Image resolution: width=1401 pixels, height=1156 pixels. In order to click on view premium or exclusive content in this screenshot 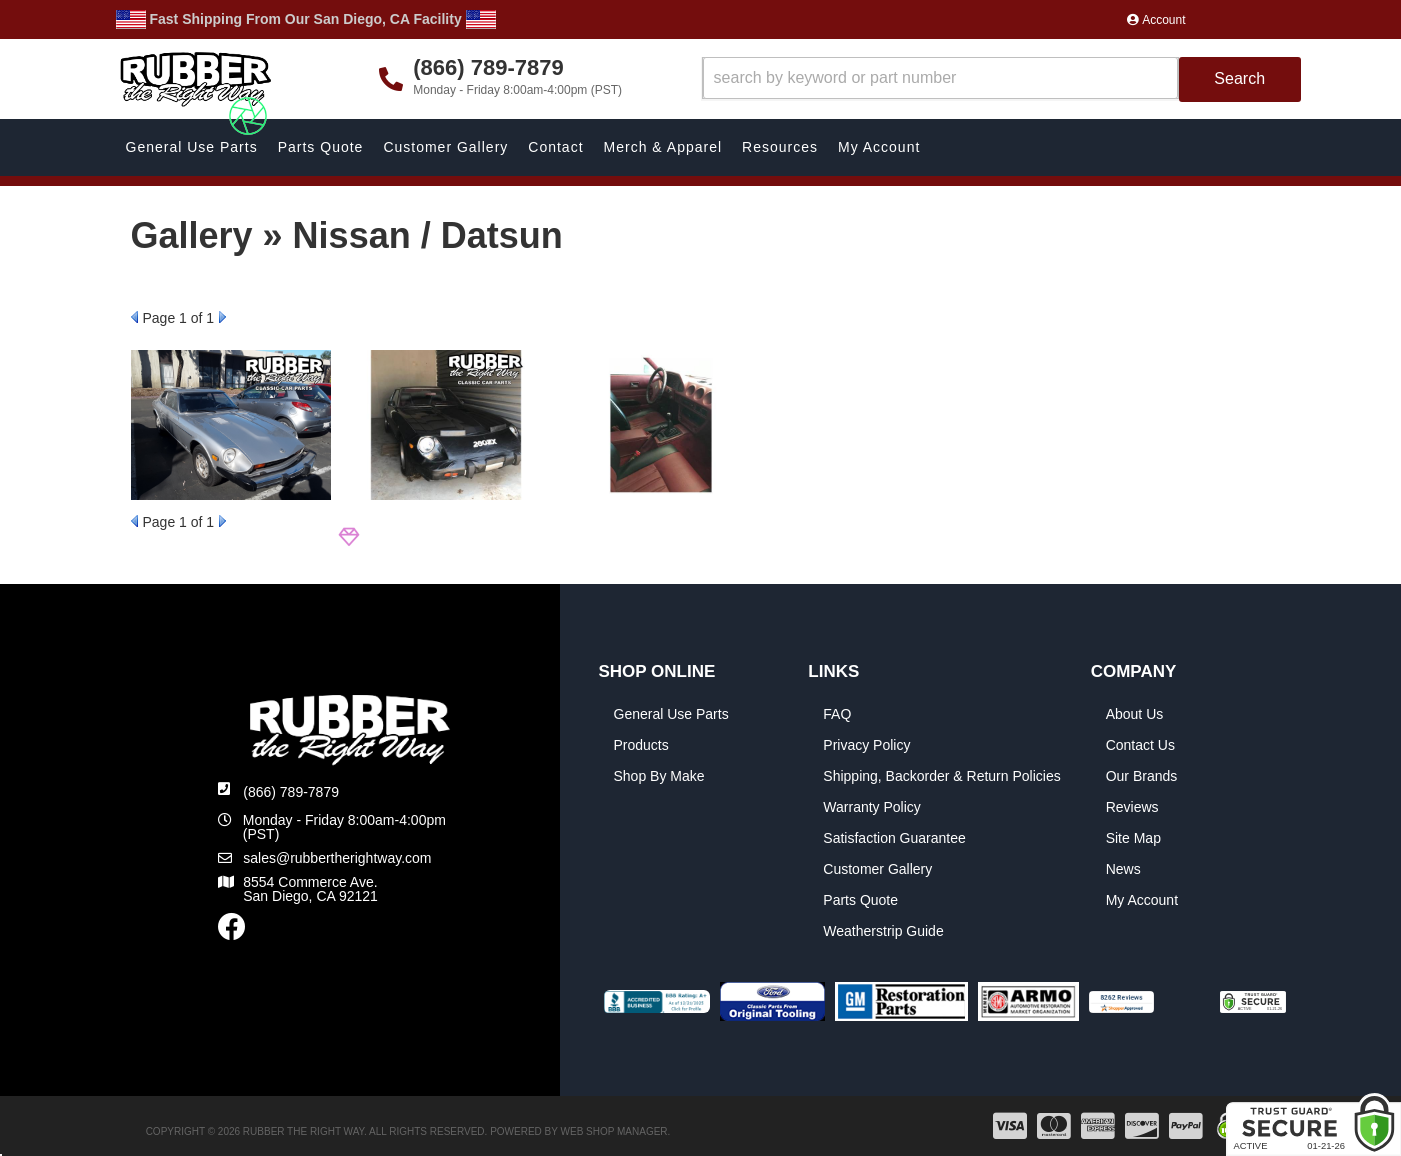, I will do `click(349, 537)`.